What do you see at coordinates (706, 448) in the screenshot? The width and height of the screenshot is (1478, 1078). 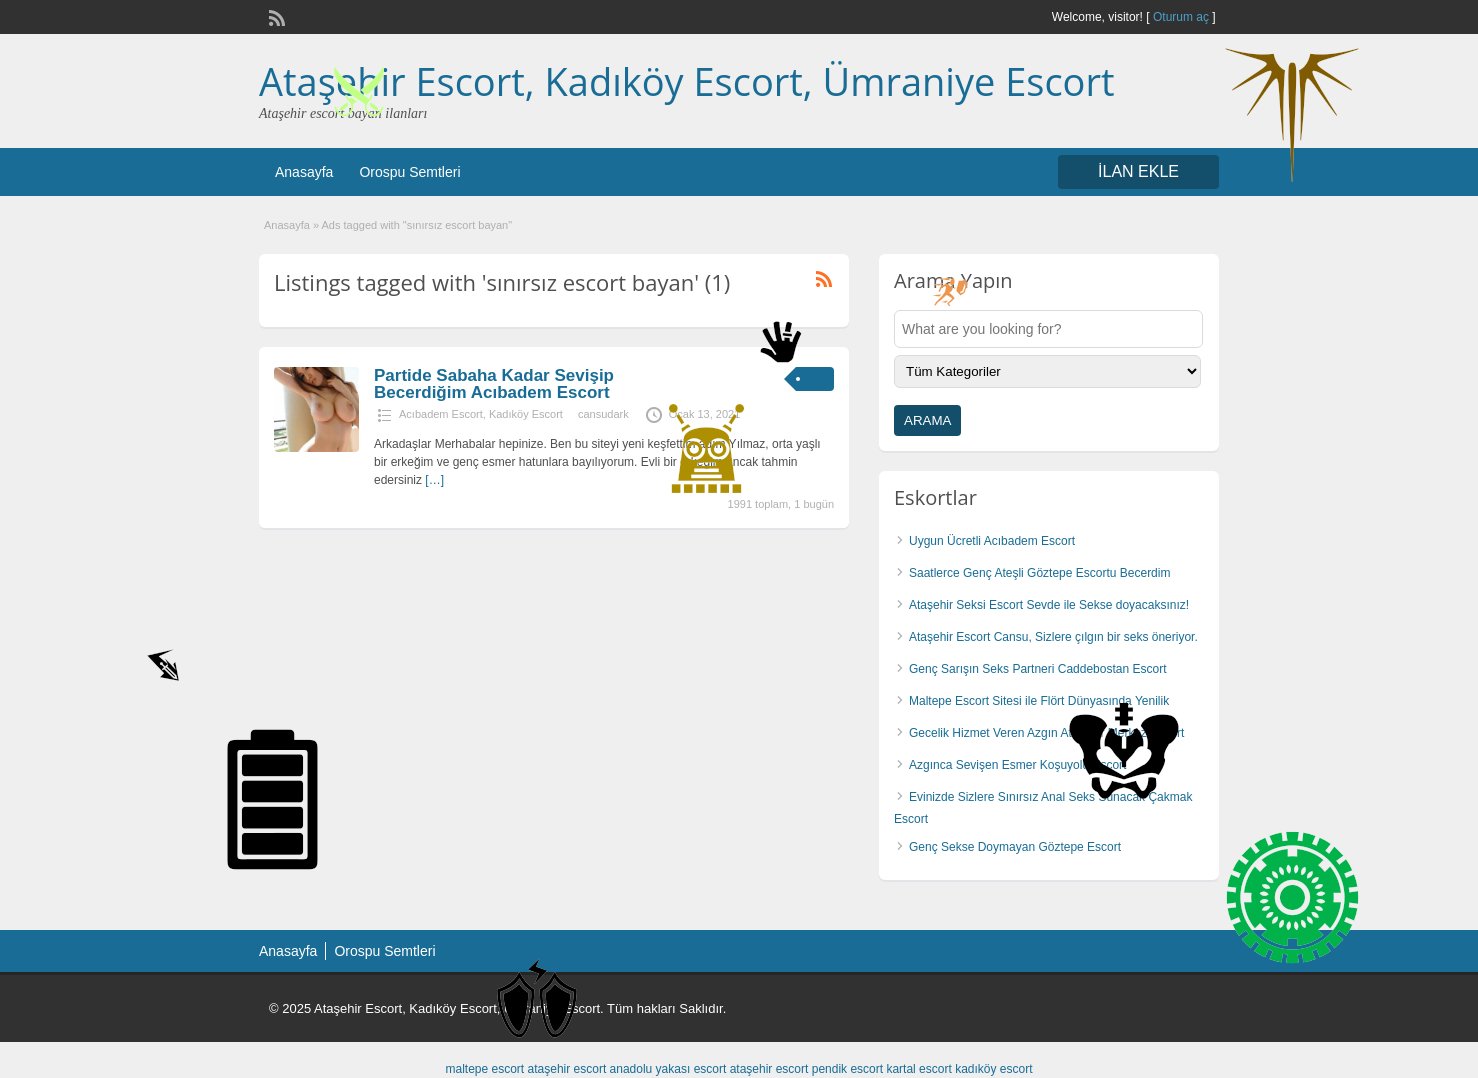 I see `access bot or AI assistant features` at bounding box center [706, 448].